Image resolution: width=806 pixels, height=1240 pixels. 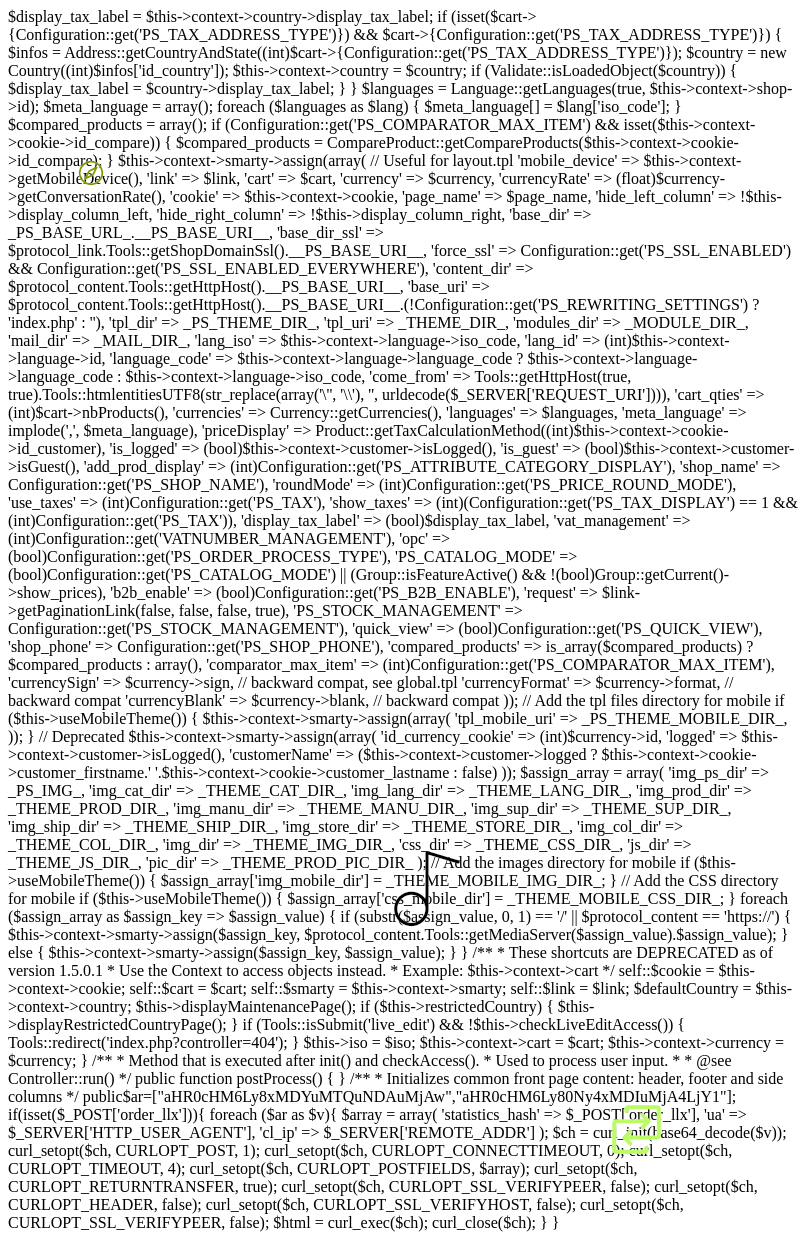 What do you see at coordinates (91, 173) in the screenshot?
I see `access navigation or directions` at bounding box center [91, 173].